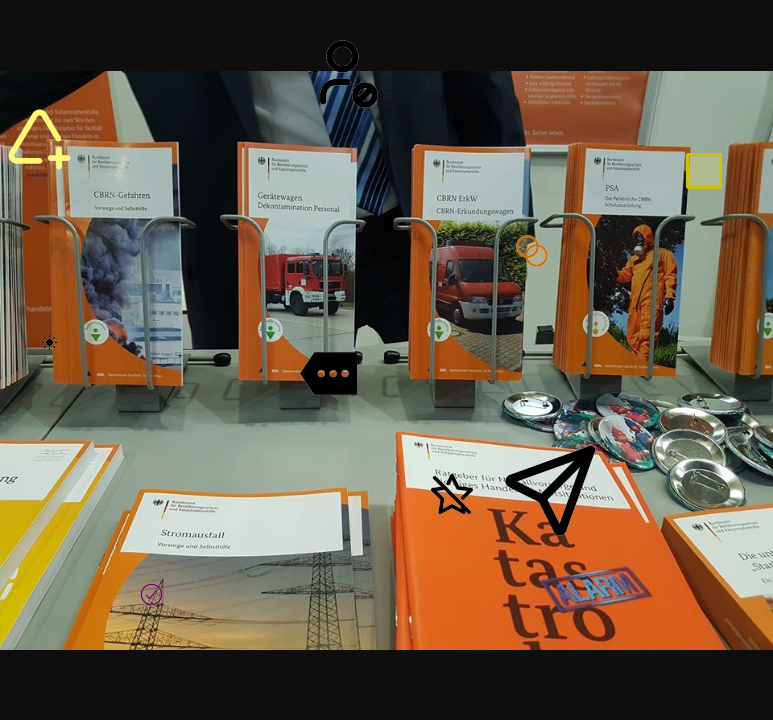 The width and height of the screenshot is (773, 720). I want to click on send a message, so click(551, 490).